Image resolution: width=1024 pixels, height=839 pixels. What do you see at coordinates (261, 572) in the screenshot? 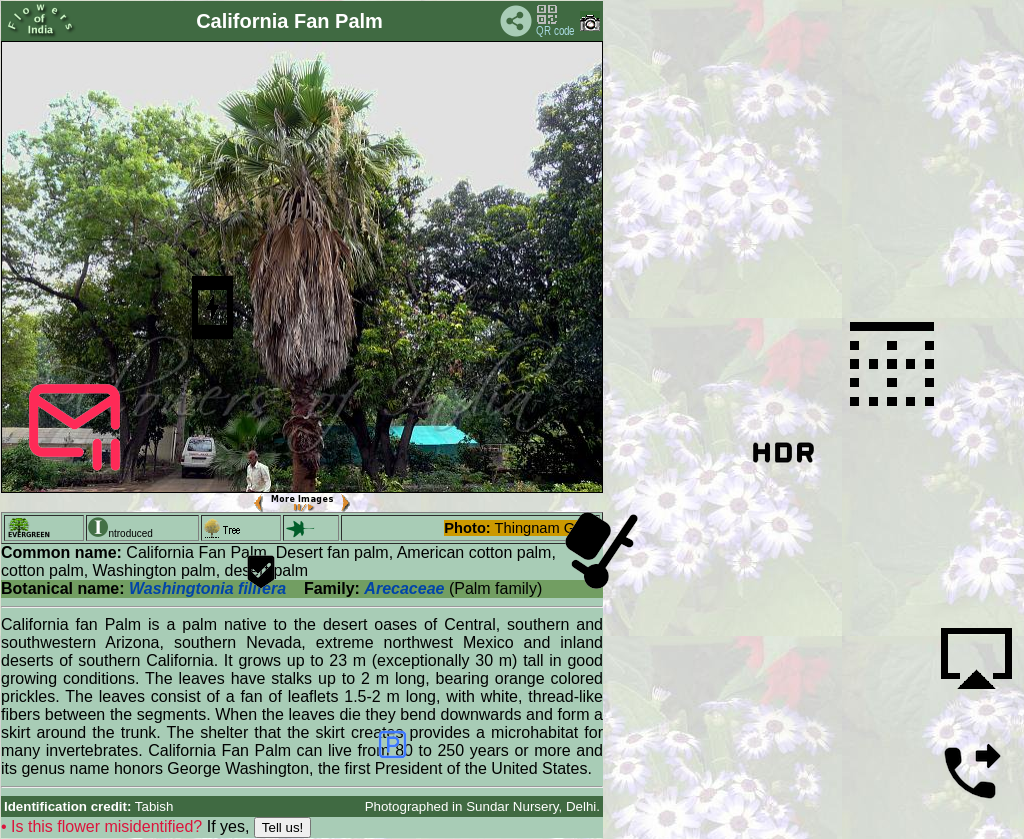
I see `indicates a verified or confirmed location` at bounding box center [261, 572].